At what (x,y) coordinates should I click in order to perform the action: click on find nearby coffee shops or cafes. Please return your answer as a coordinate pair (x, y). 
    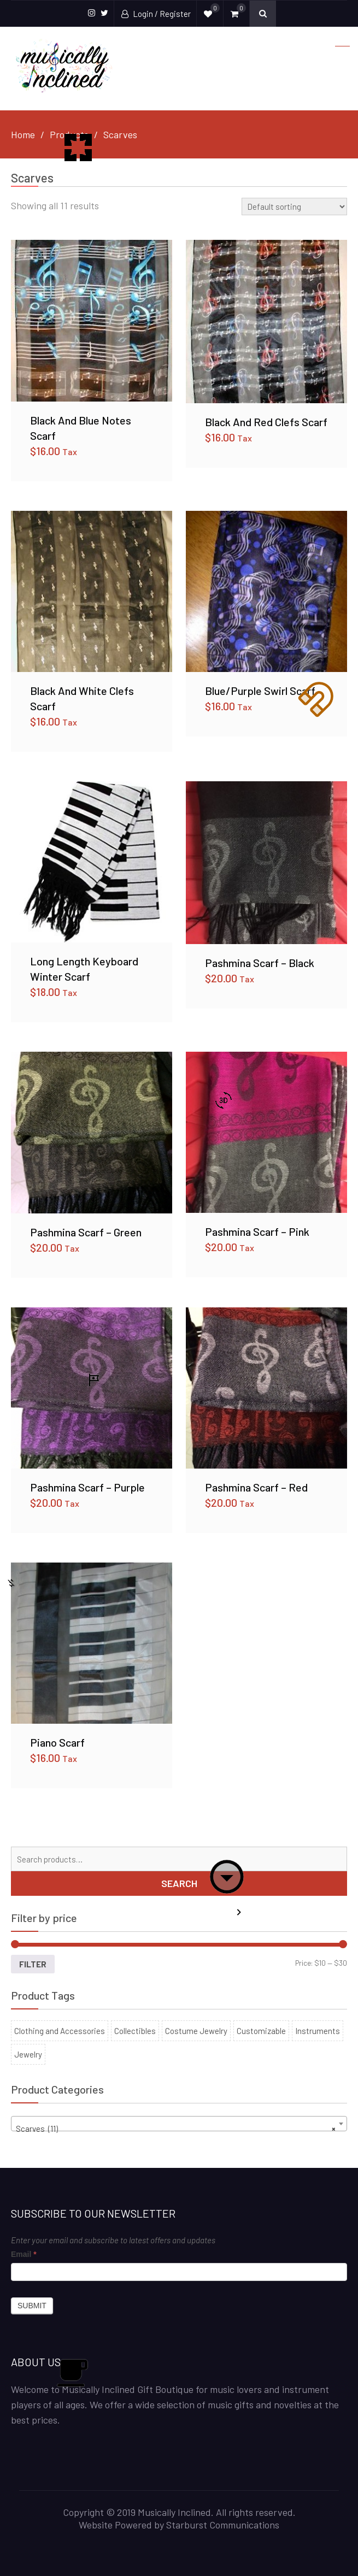
    Looking at the image, I should click on (72, 2373).